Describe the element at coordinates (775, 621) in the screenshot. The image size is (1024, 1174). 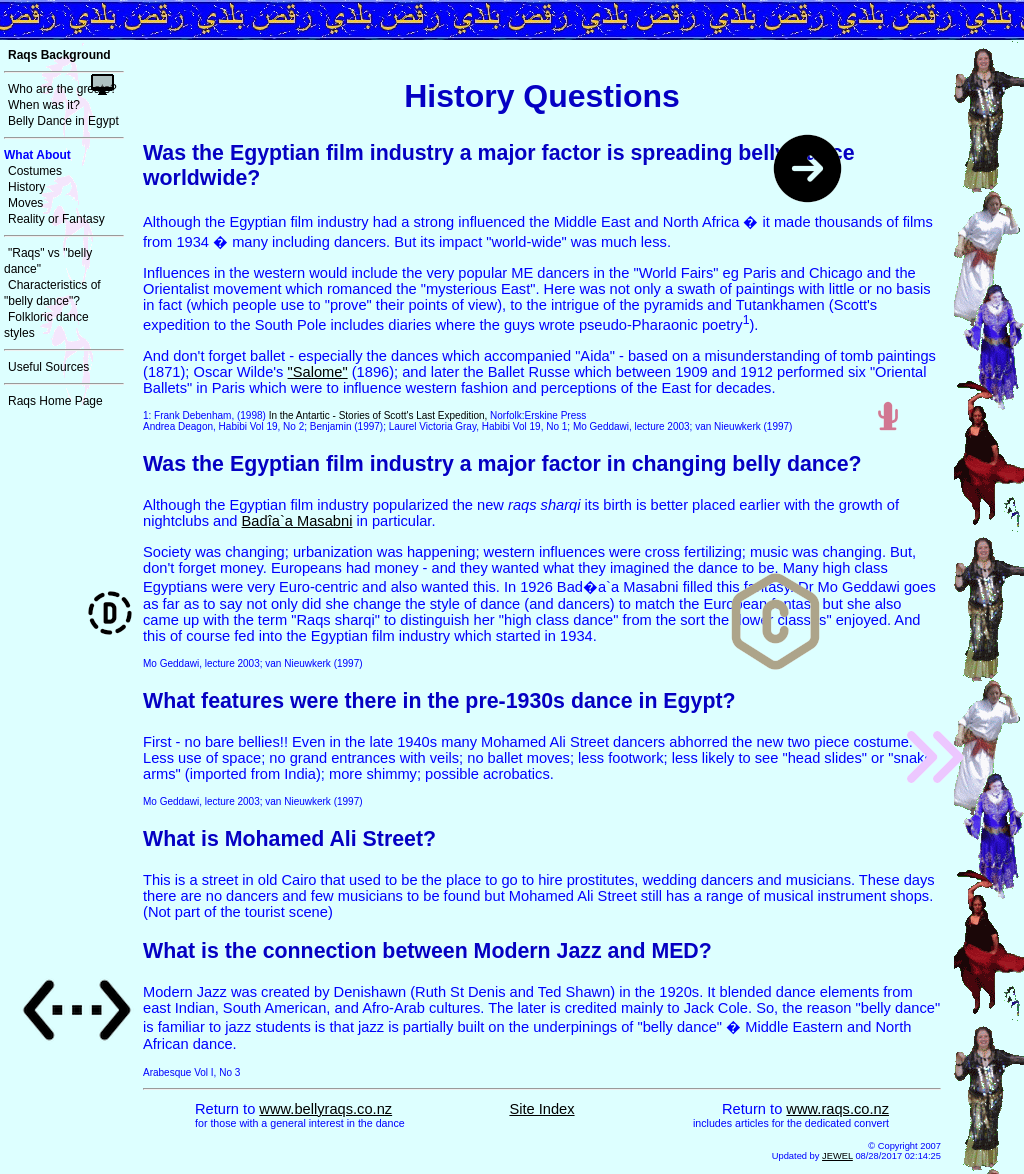
I see `indicates copyright status or protected content` at that location.